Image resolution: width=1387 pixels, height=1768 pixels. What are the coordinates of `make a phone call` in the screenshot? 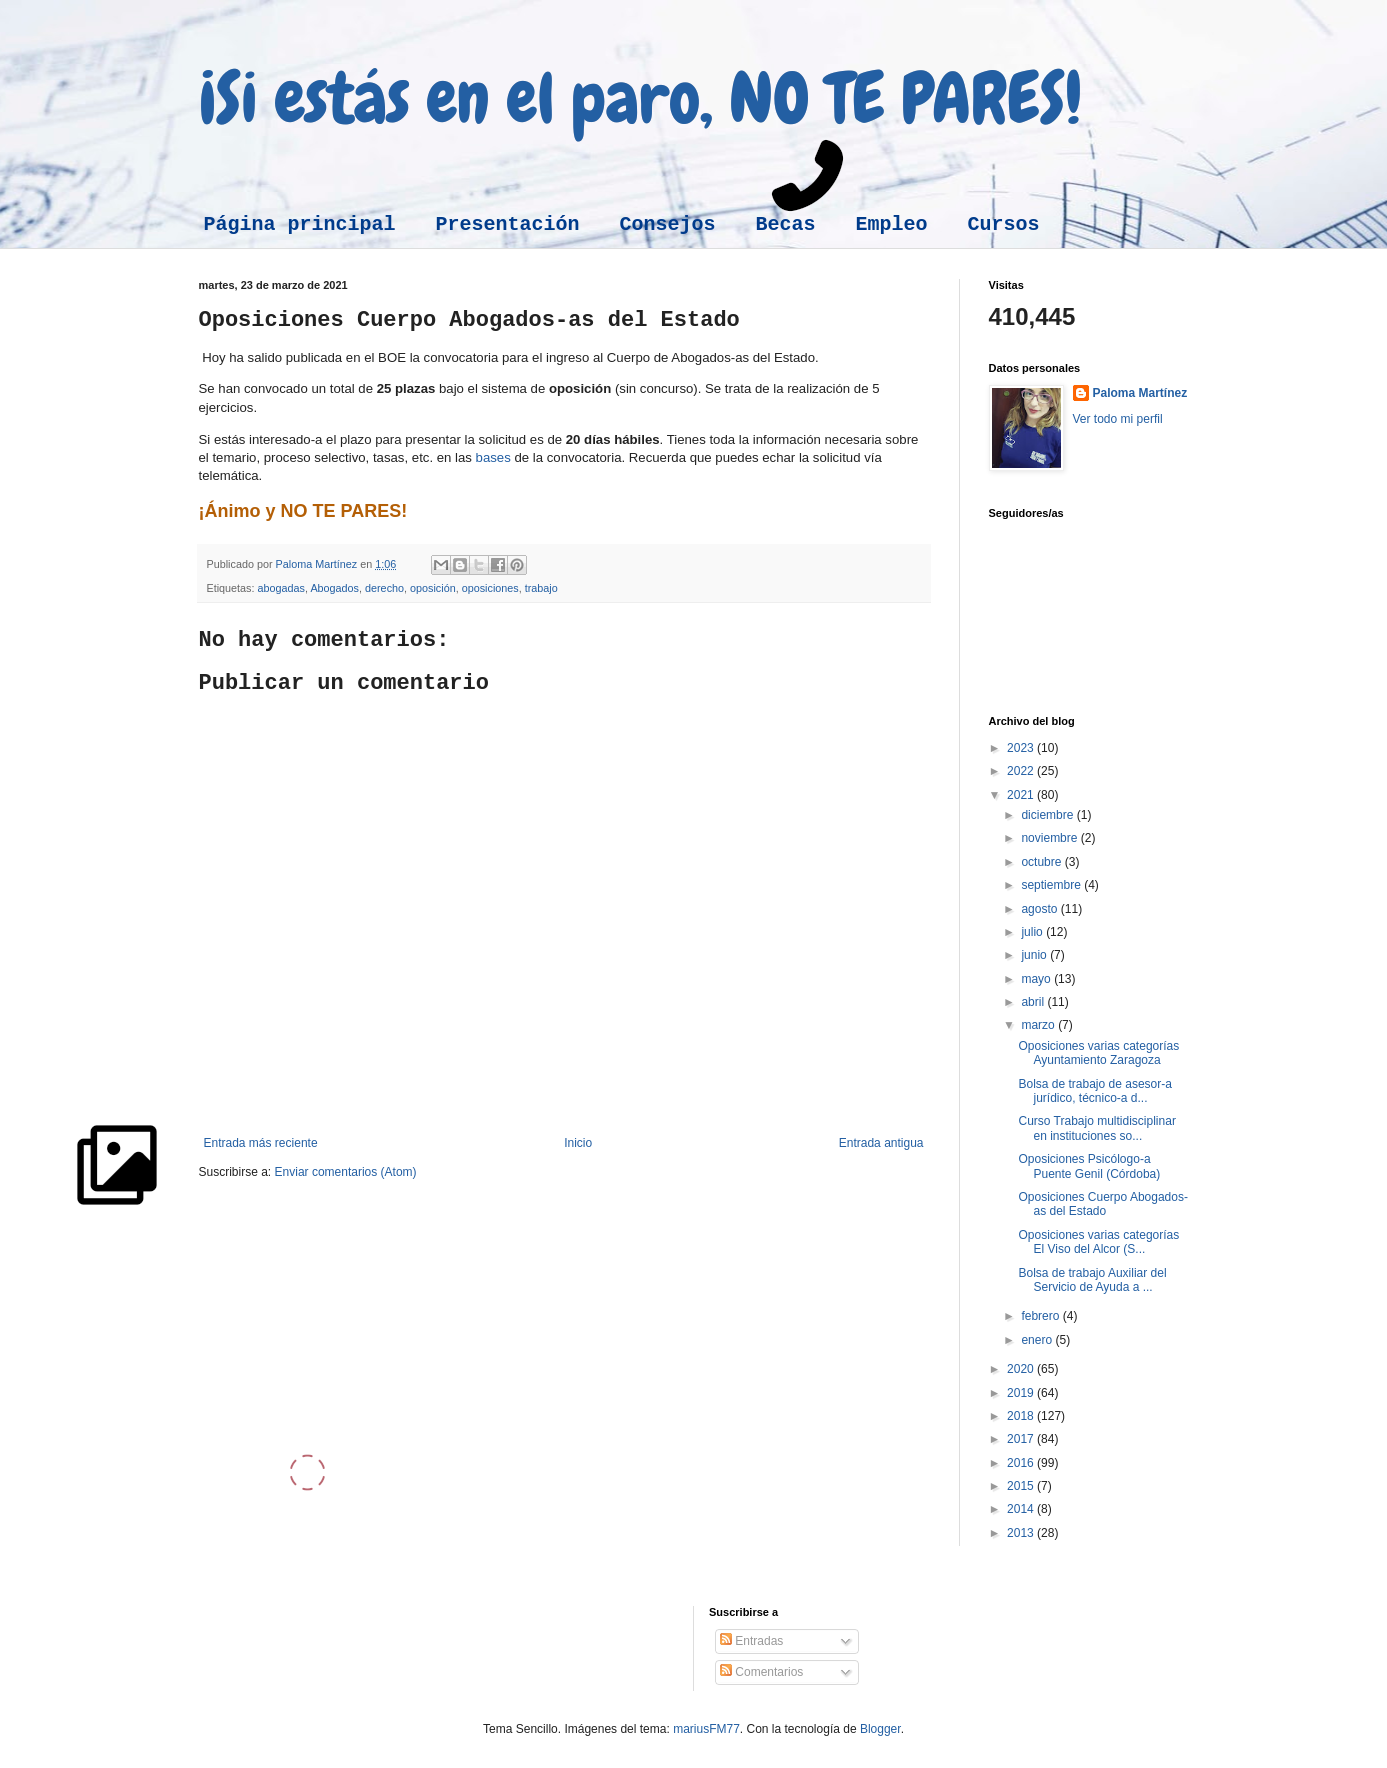 It's located at (807, 175).